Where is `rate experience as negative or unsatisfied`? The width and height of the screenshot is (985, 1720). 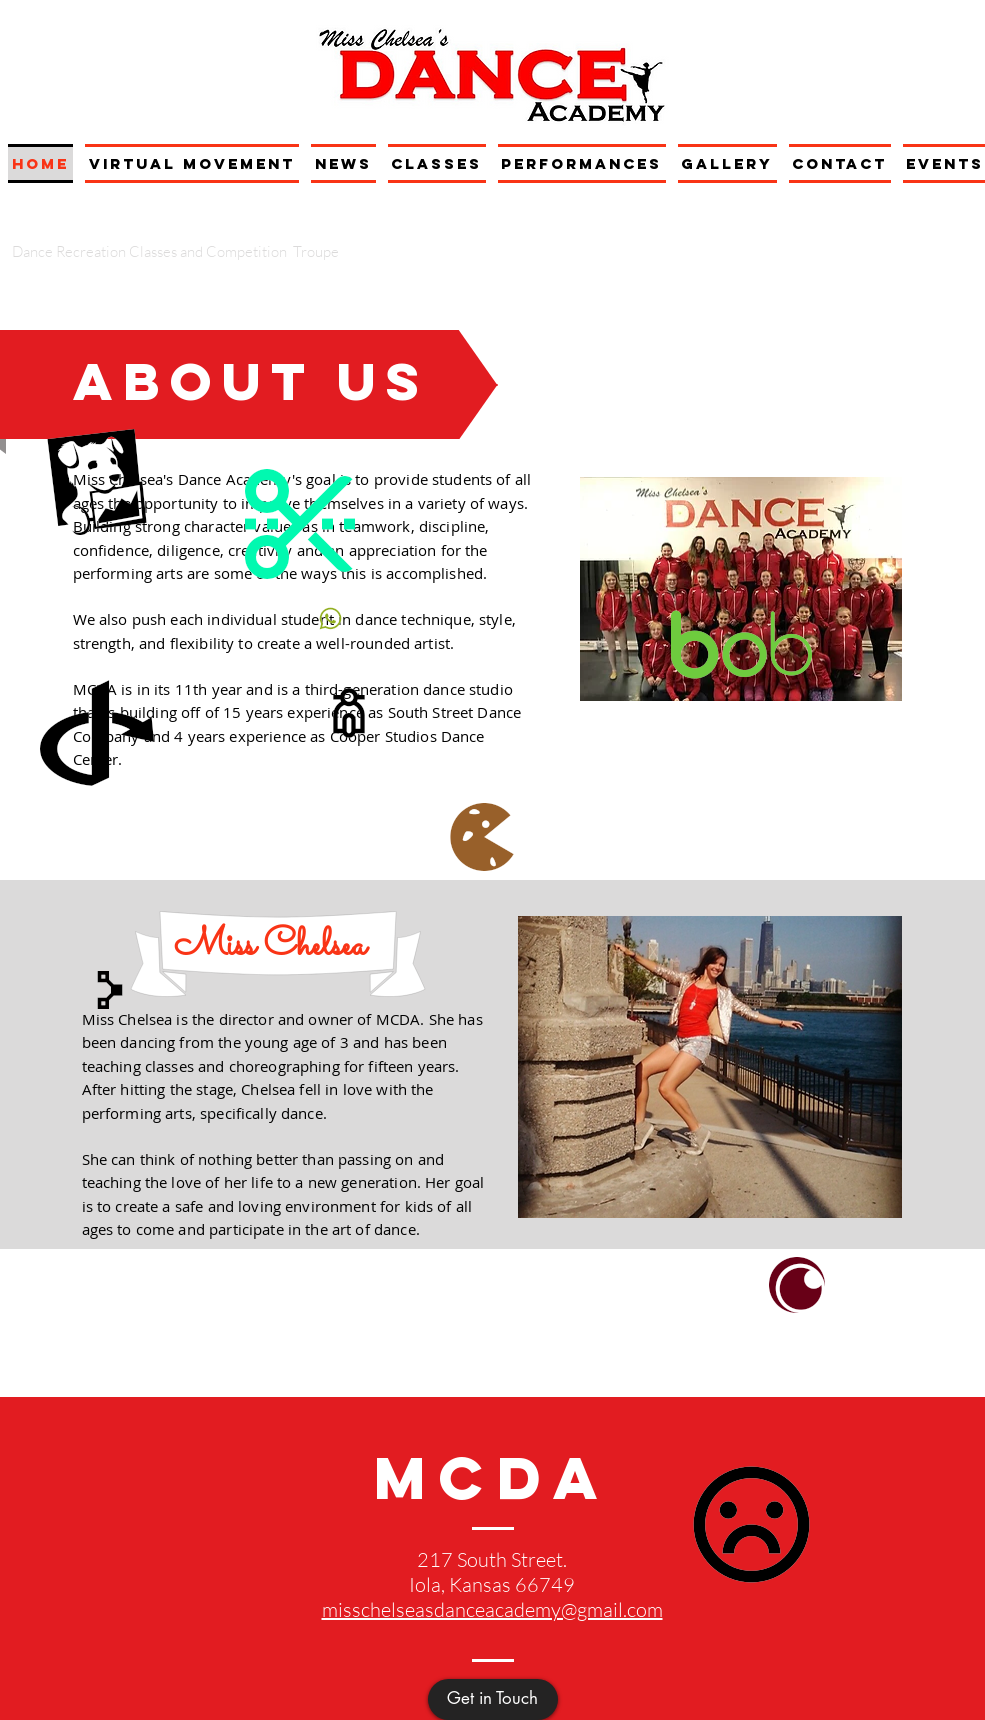 rate experience as negative or unsatisfied is located at coordinates (751, 1524).